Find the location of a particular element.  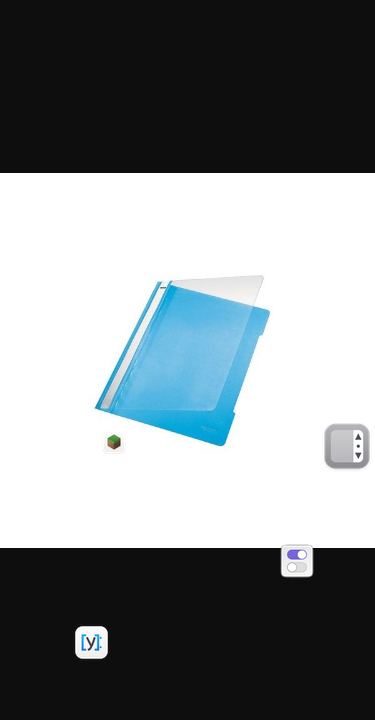

adjust scroll bar behavior settings is located at coordinates (347, 447).